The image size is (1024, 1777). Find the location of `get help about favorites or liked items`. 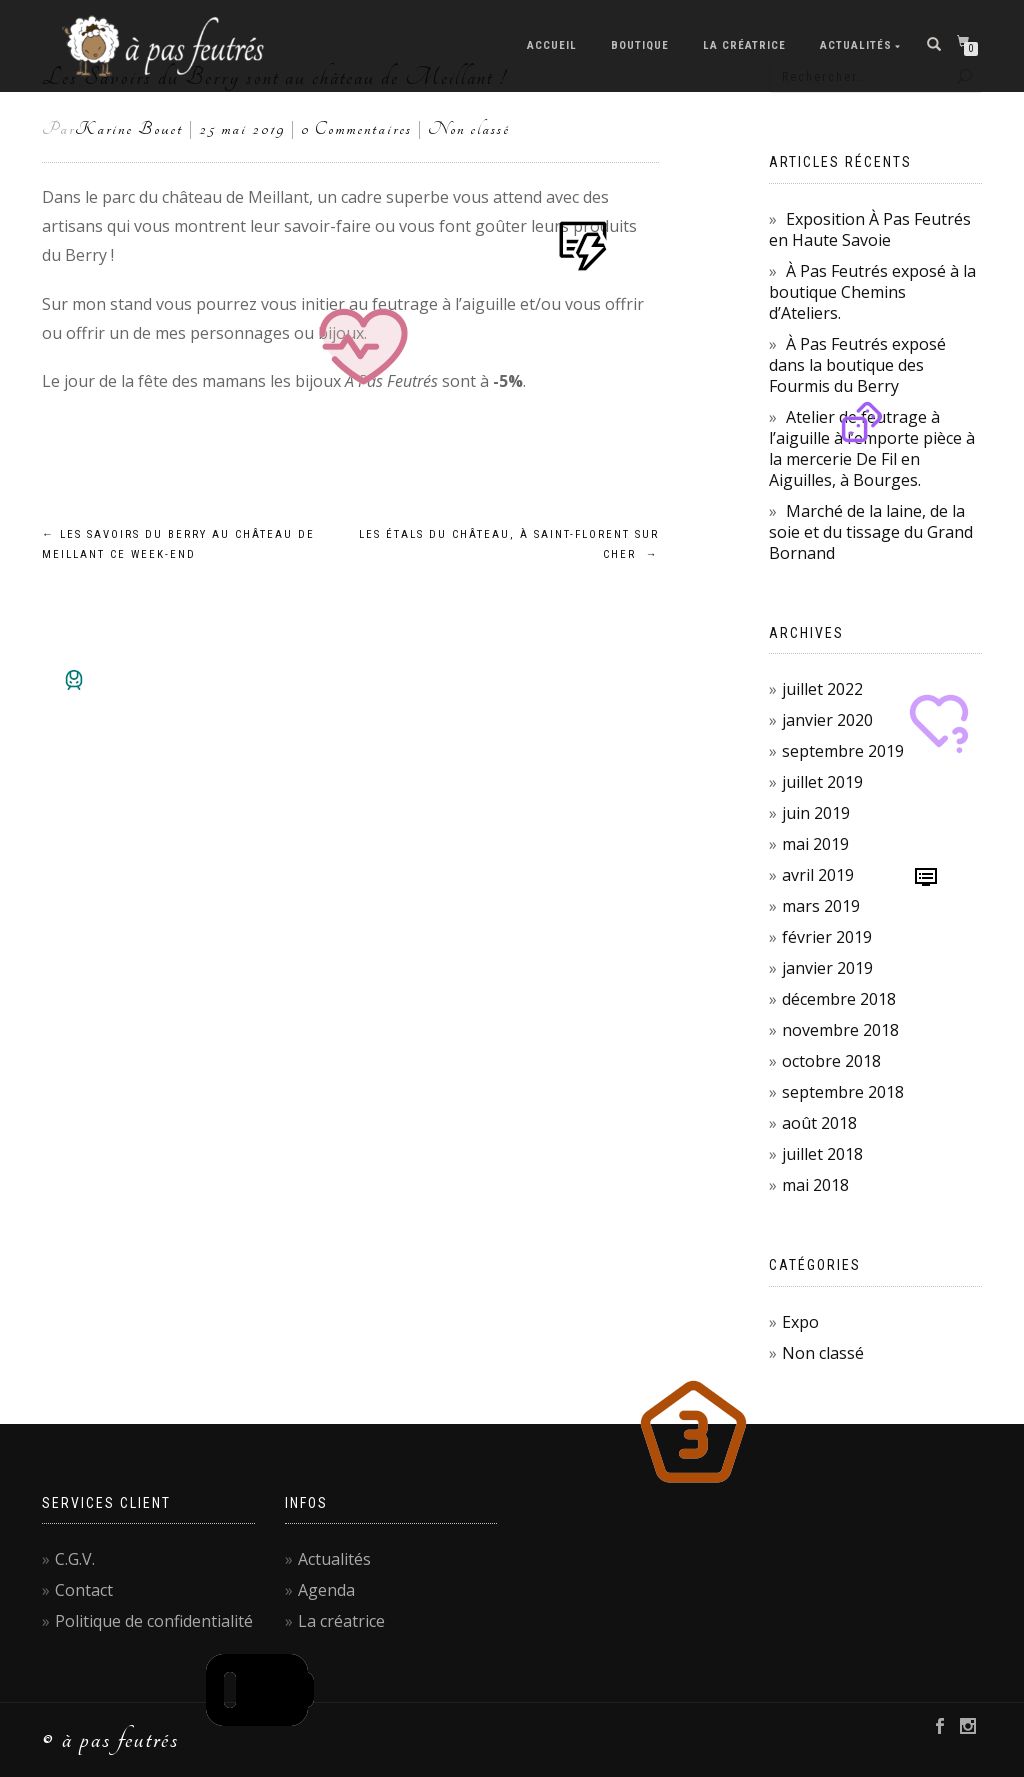

get help about favorites or liked items is located at coordinates (939, 721).